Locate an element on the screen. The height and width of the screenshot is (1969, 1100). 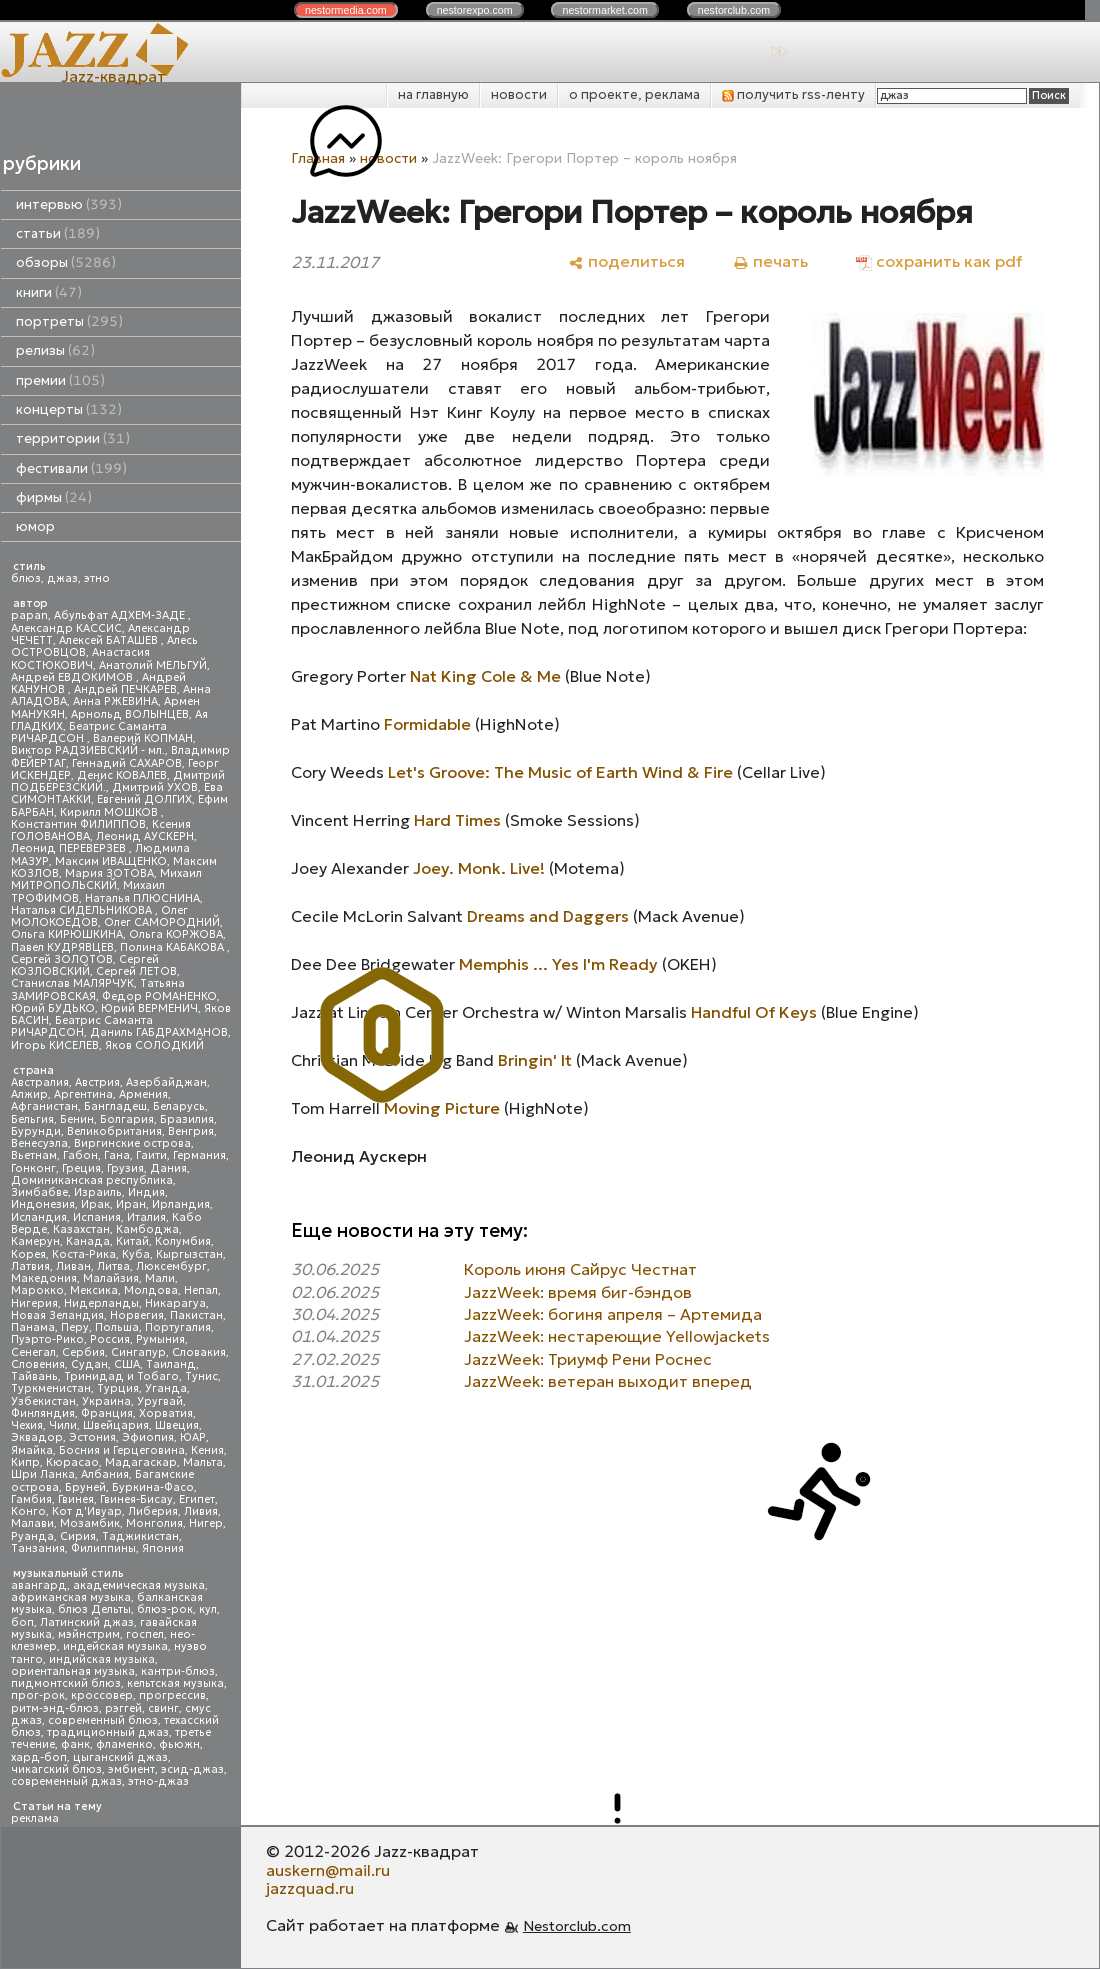
open Facebook Messenger is located at coordinates (346, 141).